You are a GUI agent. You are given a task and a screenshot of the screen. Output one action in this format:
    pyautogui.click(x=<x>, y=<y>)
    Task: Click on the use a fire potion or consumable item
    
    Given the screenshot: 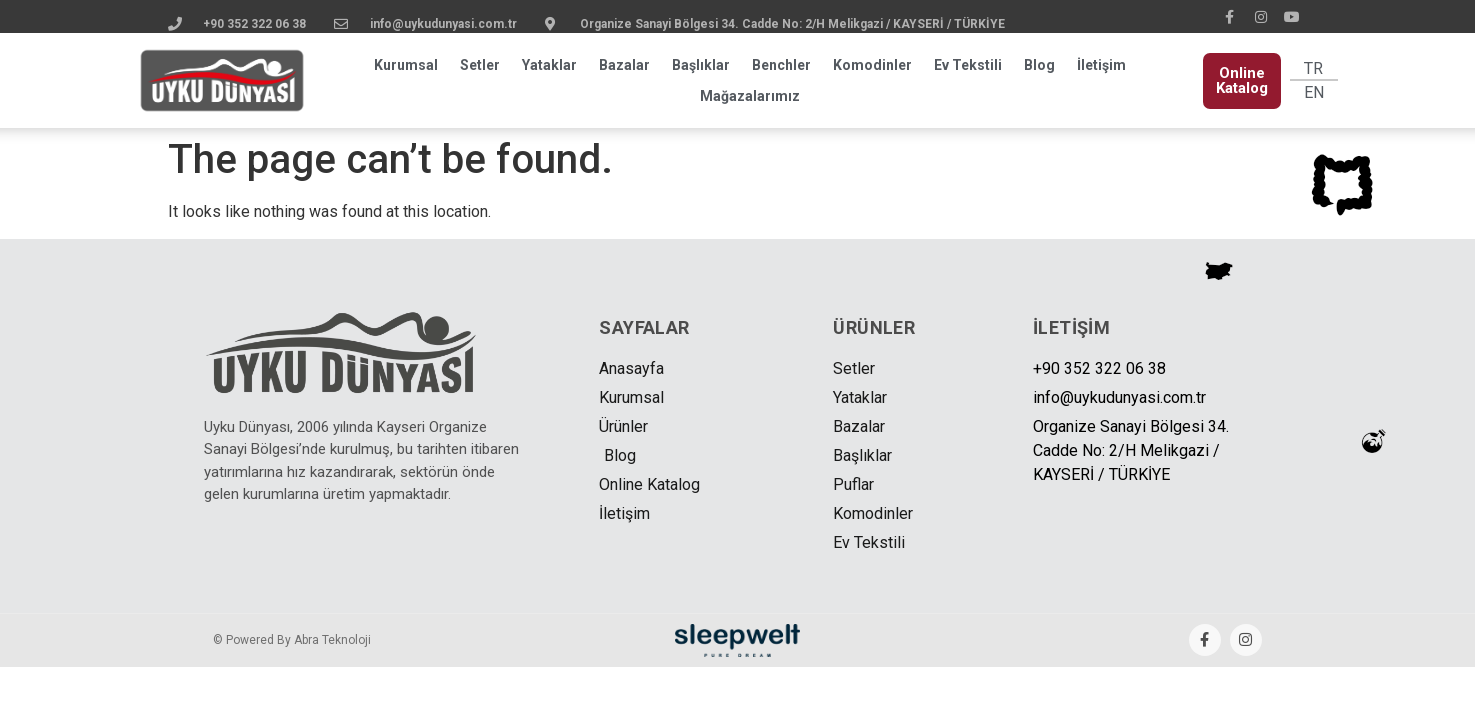 What is the action you would take?
    pyautogui.click(x=1374, y=441)
    